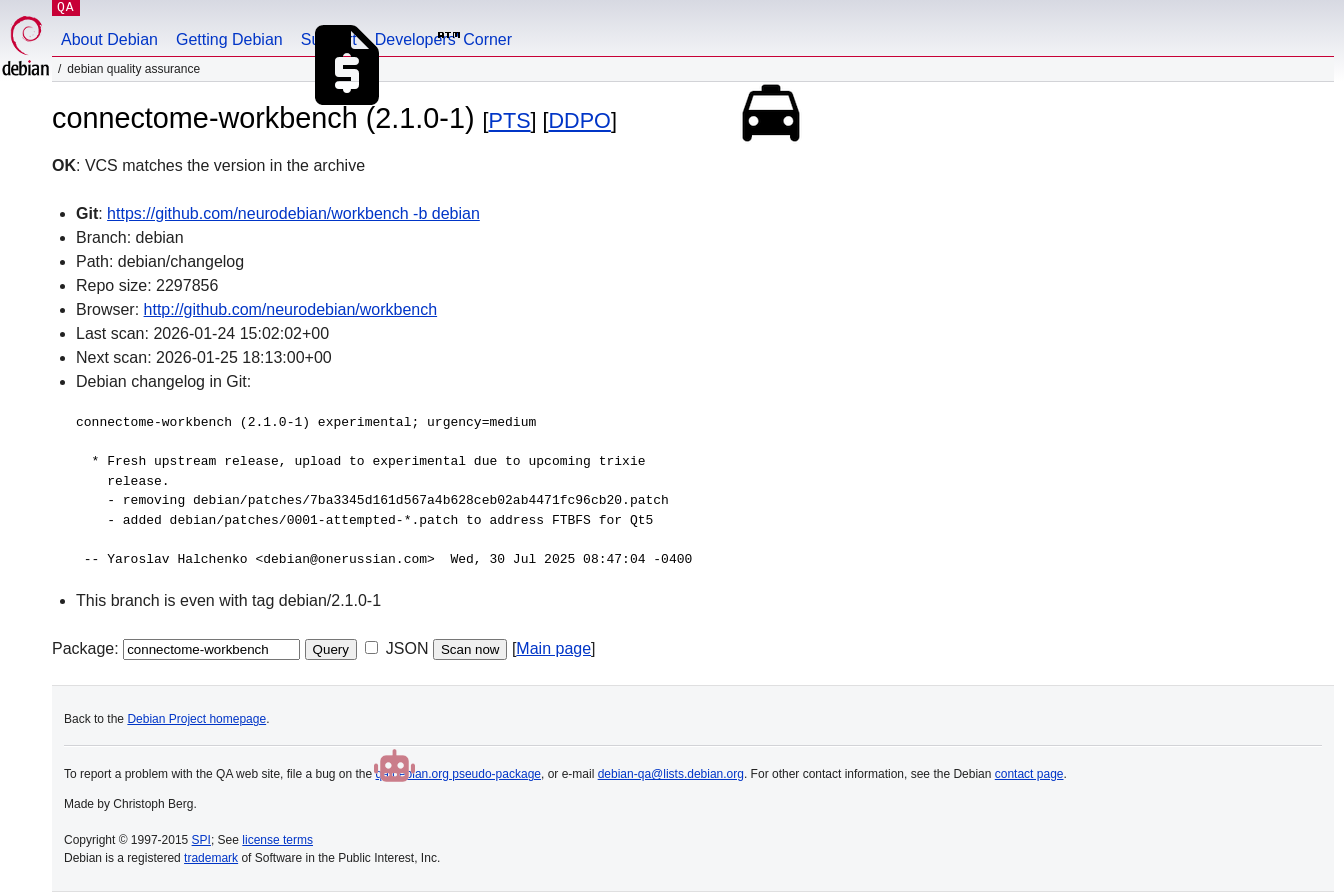 This screenshot has width=1344, height=892. What do you see at coordinates (449, 35) in the screenshot?
I see `locate nearby ATM machines` at bounding box center [449, 35].